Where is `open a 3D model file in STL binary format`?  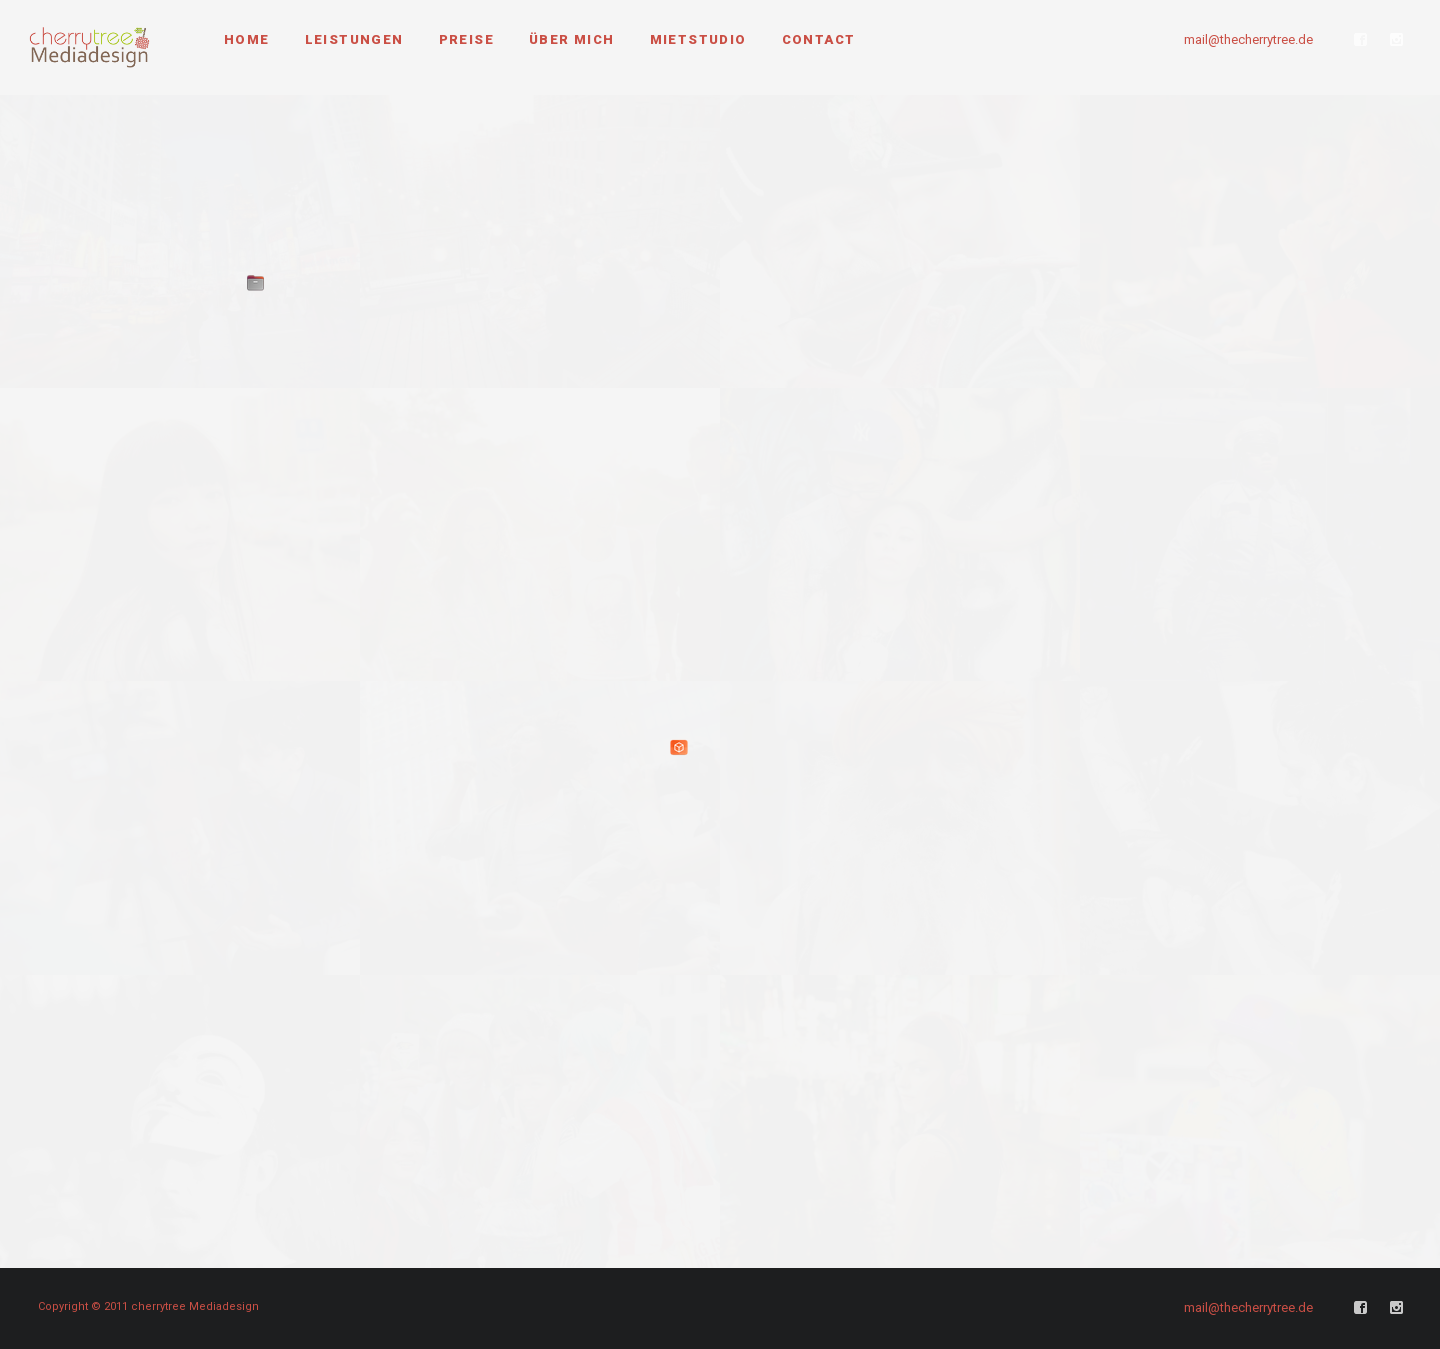 open a 3D model file in STL binary format is located at coordinates (679, 747).